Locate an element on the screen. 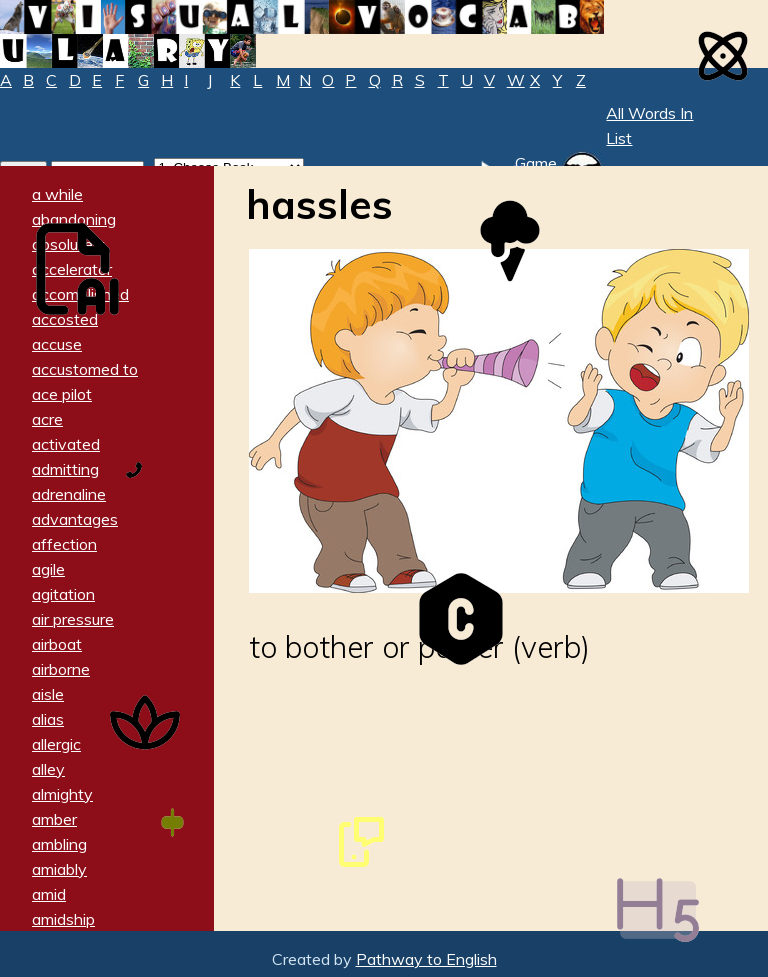 The height and width of the screenshot is (977, 768). access plant care or gardening features is located at coordinates (145, 724).